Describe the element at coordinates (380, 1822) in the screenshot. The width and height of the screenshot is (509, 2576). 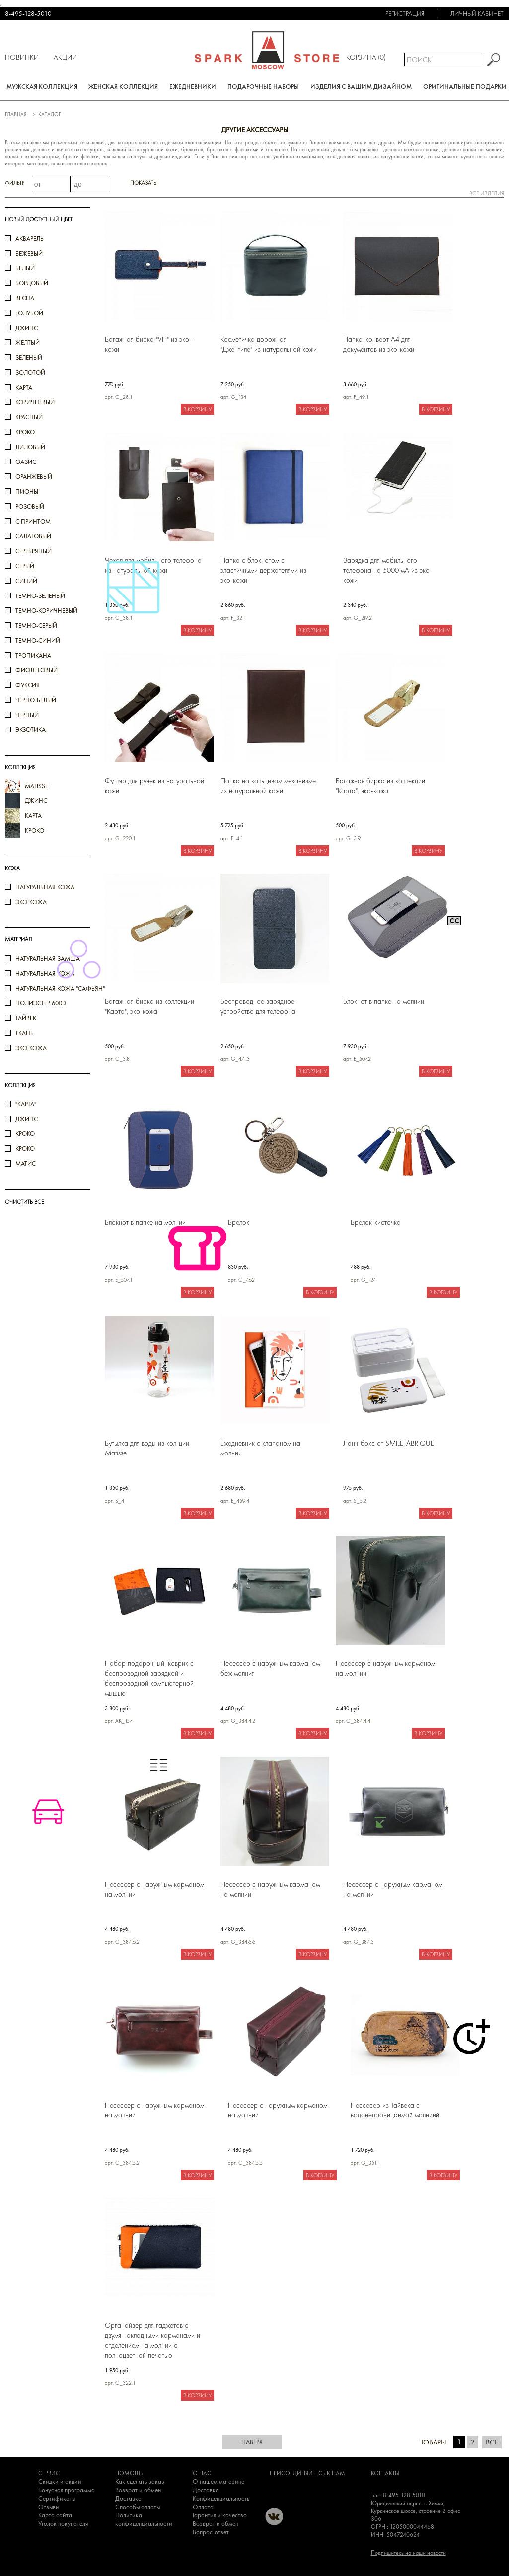
I see `move content to bottom-left corner` at that location.